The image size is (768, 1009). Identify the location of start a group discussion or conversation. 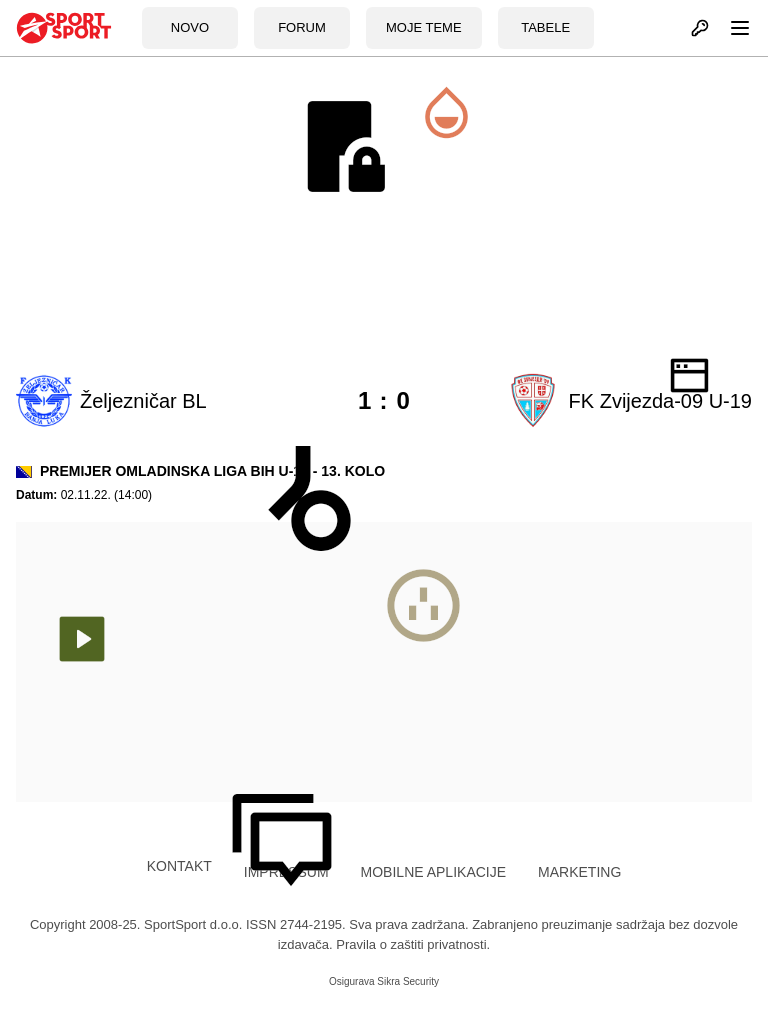
(282, 839).